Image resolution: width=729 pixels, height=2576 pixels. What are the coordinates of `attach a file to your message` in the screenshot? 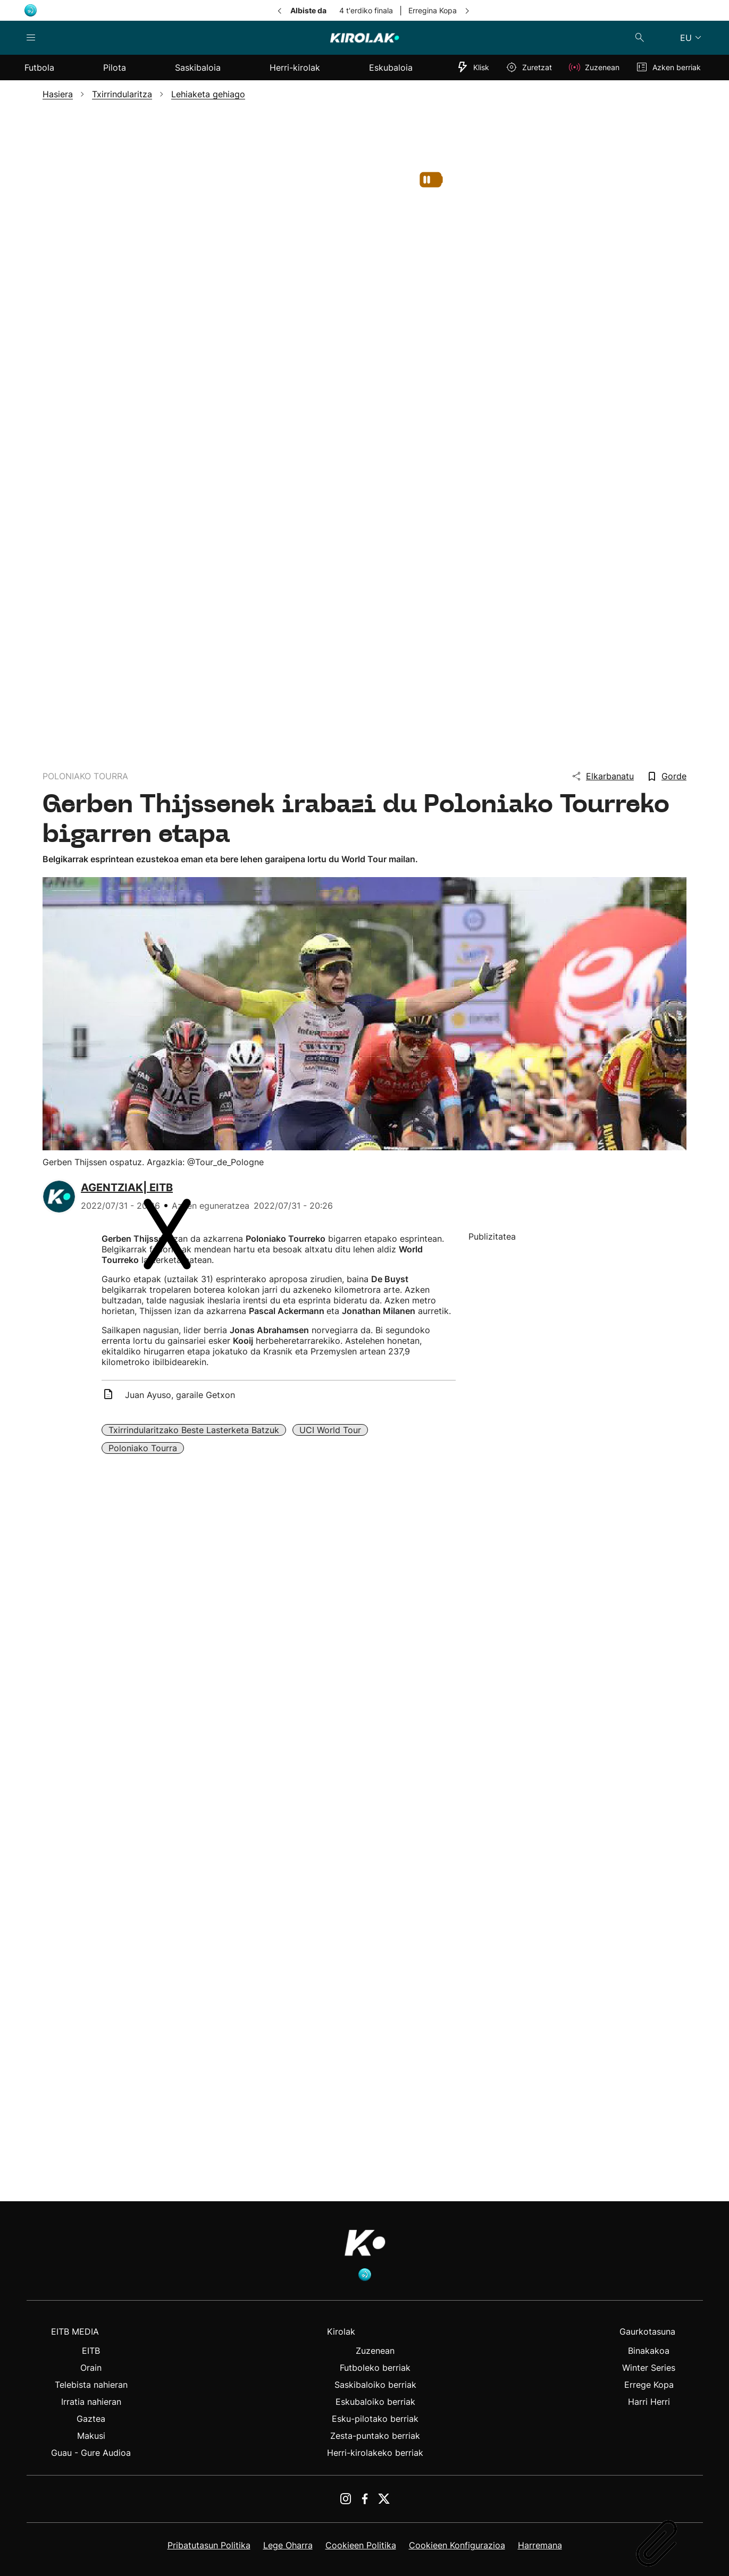 It's located at (657, 2543).